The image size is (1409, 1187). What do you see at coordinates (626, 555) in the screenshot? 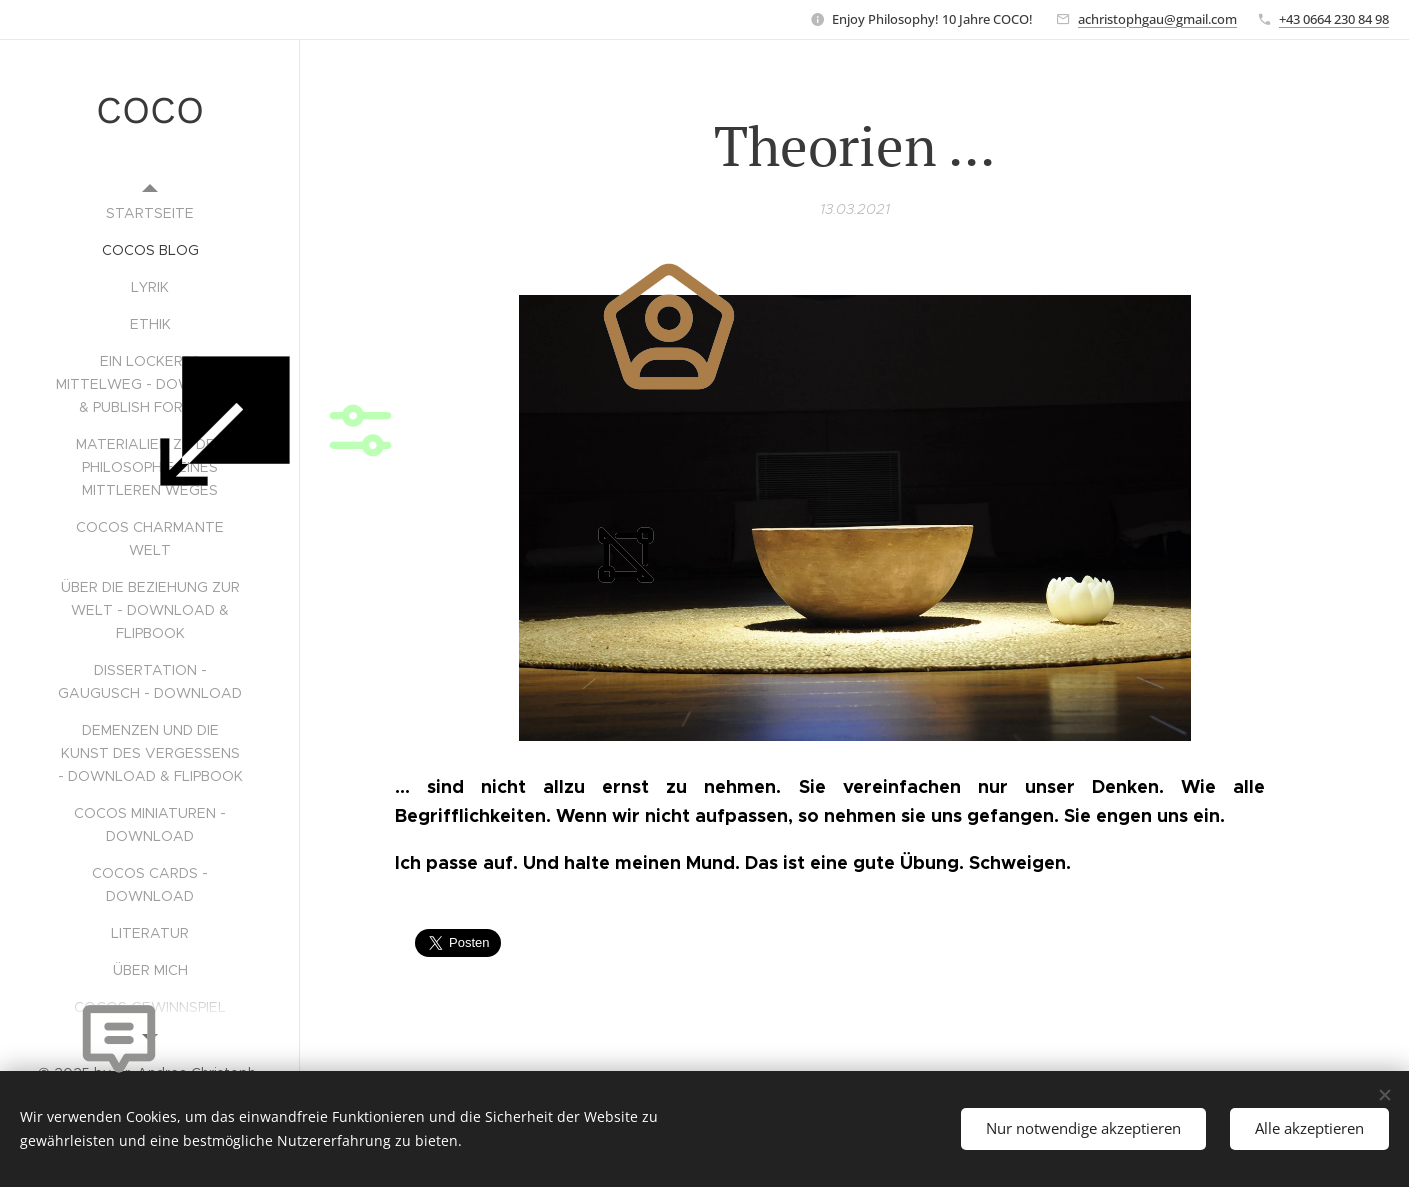
I see `disable vector editing mode` at bounding box center [626, 555].